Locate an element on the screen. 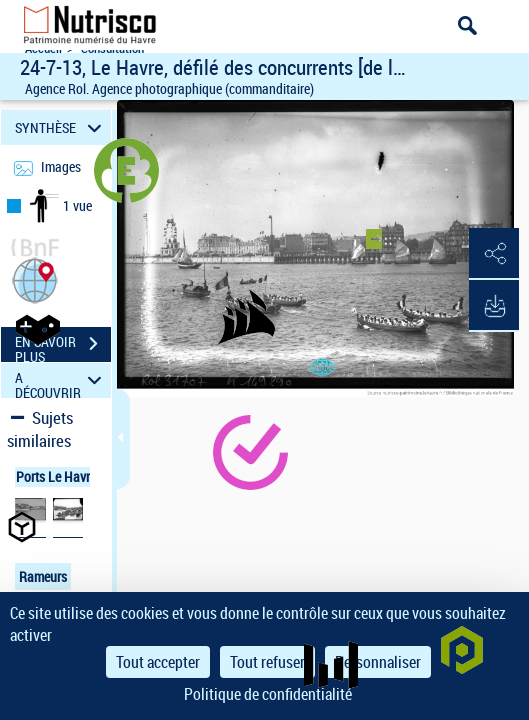 The width and height of the screenshot is (529, 720). open the TickTick task management app is located at coordinates (250, 452).